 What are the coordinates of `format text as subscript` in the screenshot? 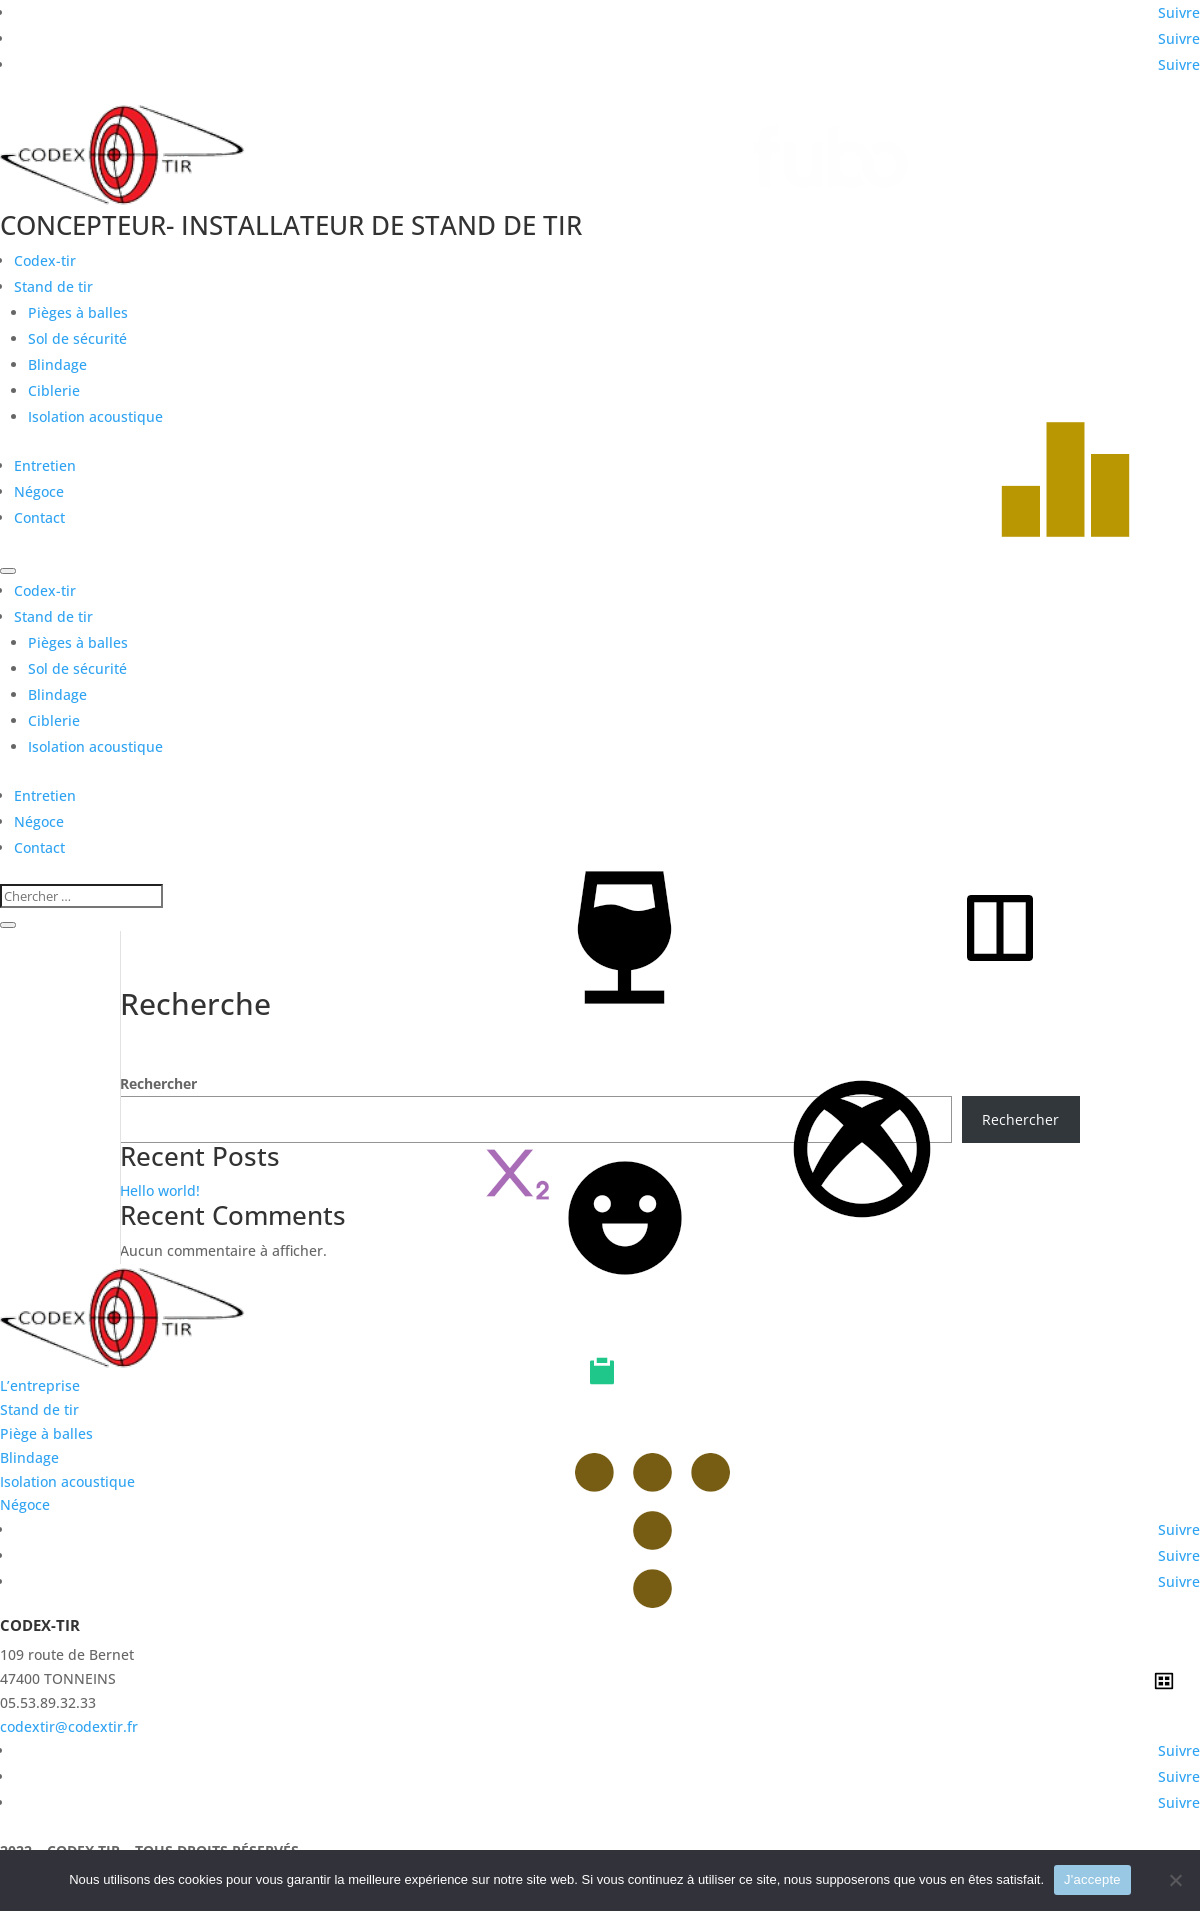 It's located at (514, 1174).